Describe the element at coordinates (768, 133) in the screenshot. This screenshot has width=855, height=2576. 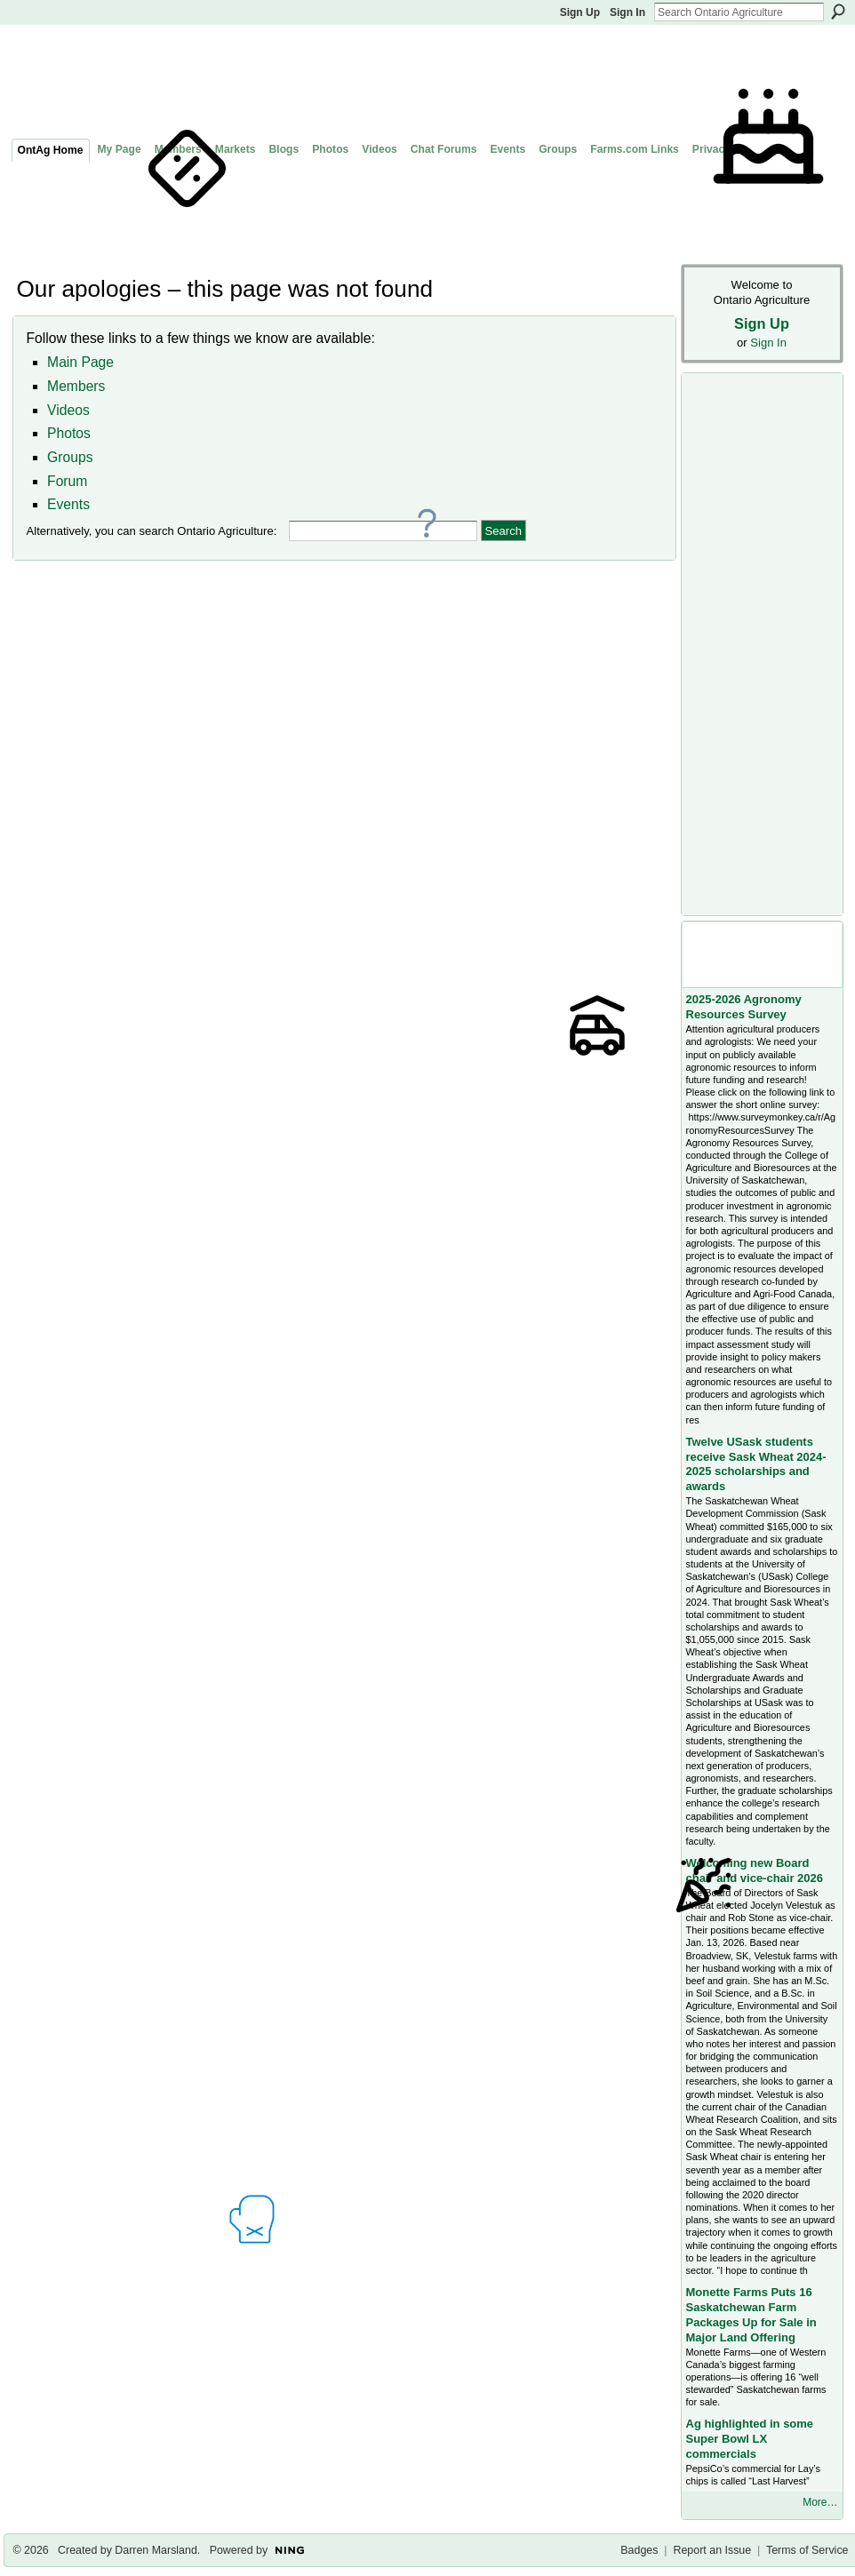
I see `indicates a birthday or celebration` at that location.